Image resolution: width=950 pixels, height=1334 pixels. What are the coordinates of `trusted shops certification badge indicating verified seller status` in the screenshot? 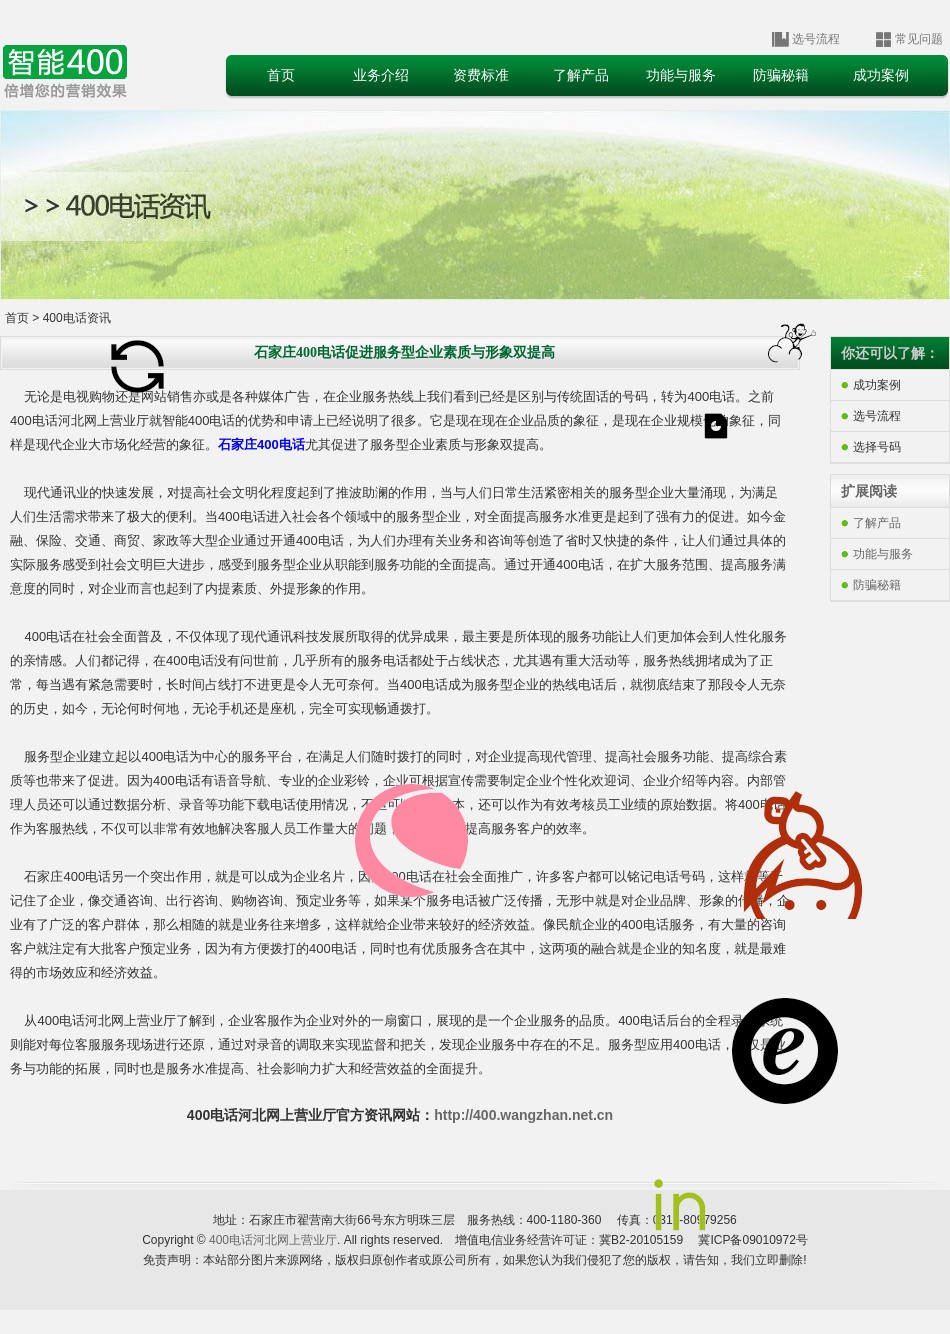 It's located at (785, 1051).